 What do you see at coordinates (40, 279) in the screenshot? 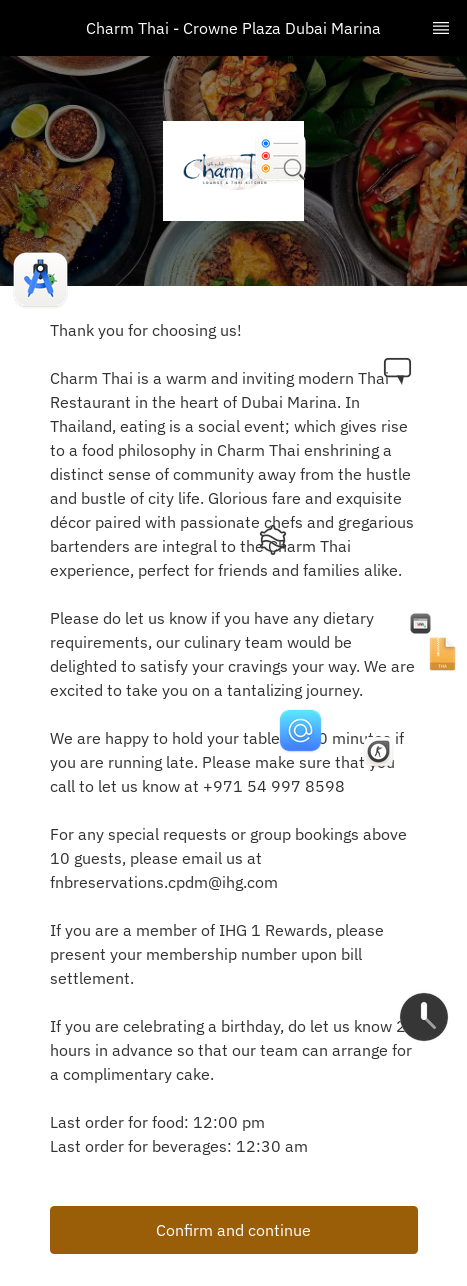
I see `open android studio` at bounding box center [40, 279].